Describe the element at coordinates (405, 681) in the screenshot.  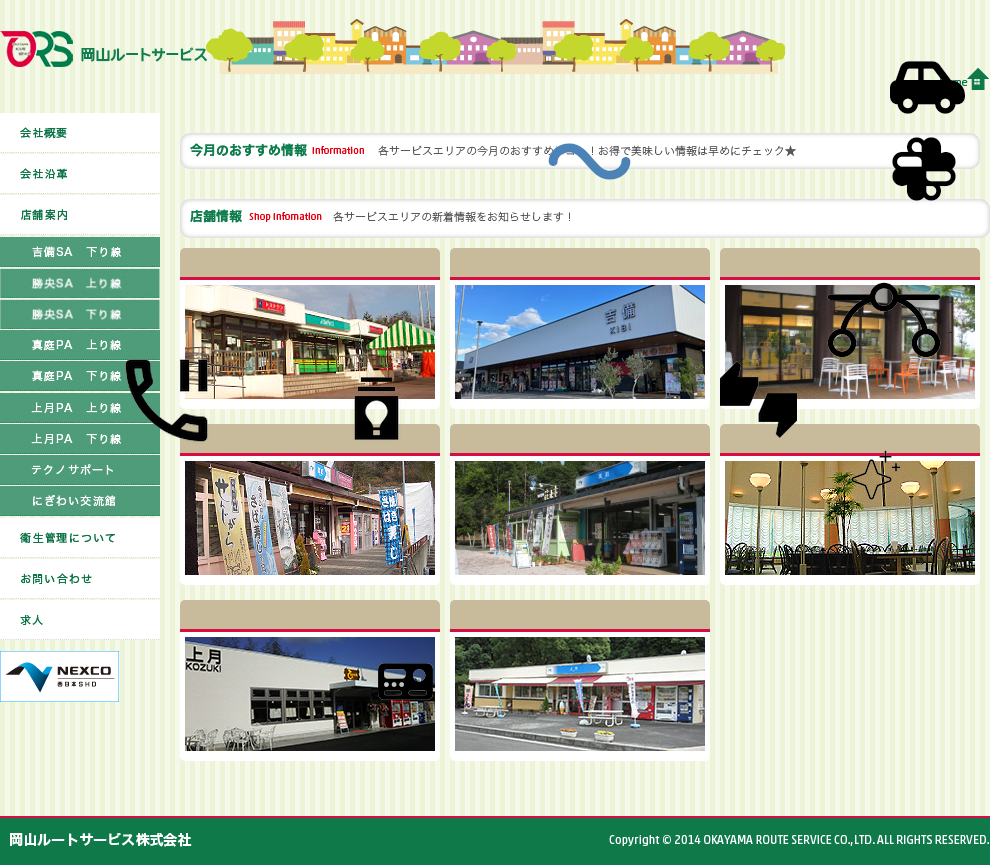
I see `view digital tachograph or driving recorder data` at that location.